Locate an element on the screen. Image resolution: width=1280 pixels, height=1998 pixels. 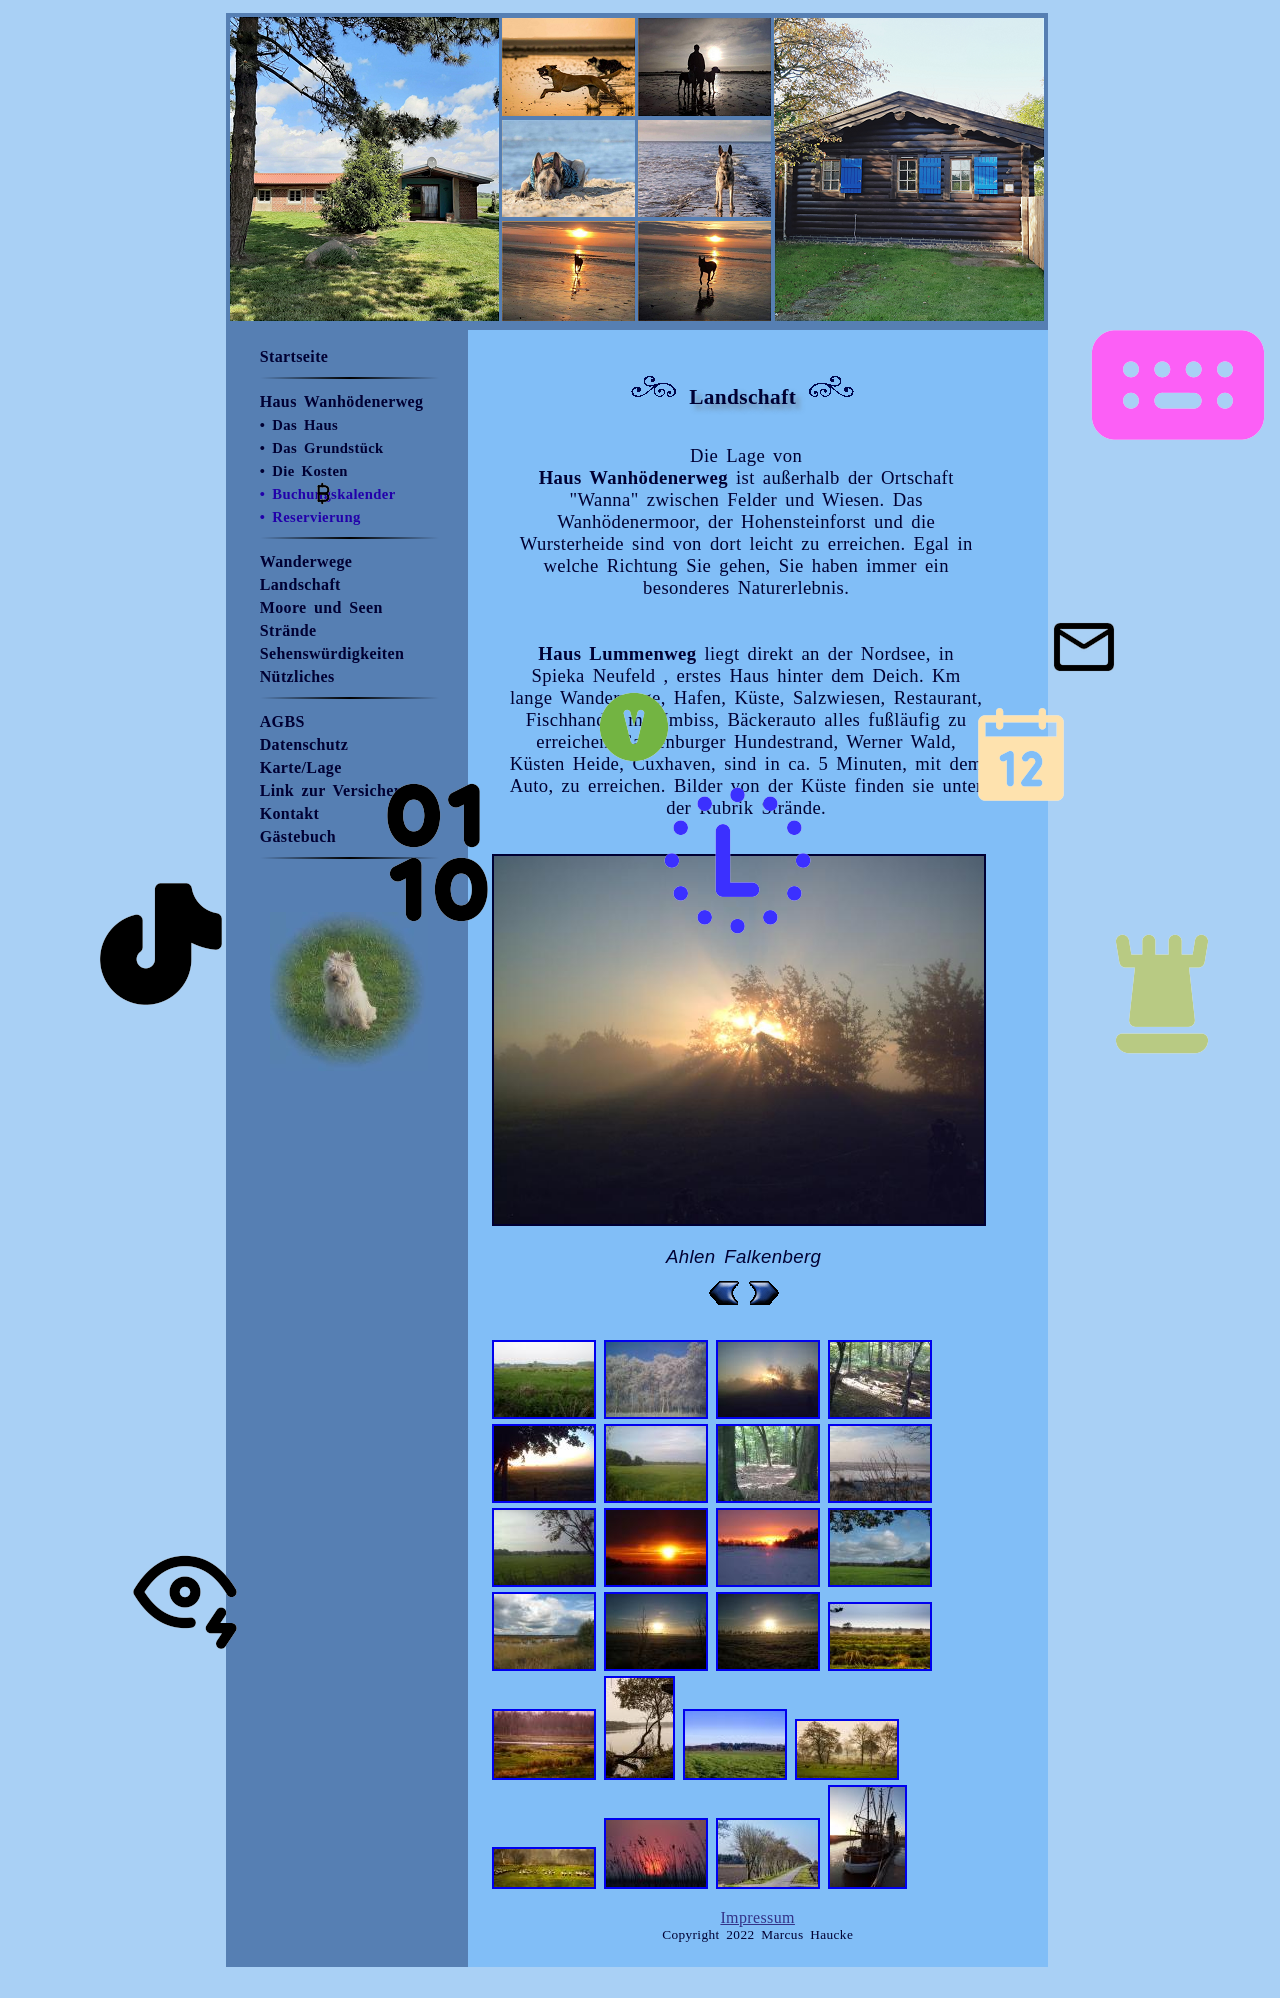
open calendar or date picker is located at coordinates (1021, 758).